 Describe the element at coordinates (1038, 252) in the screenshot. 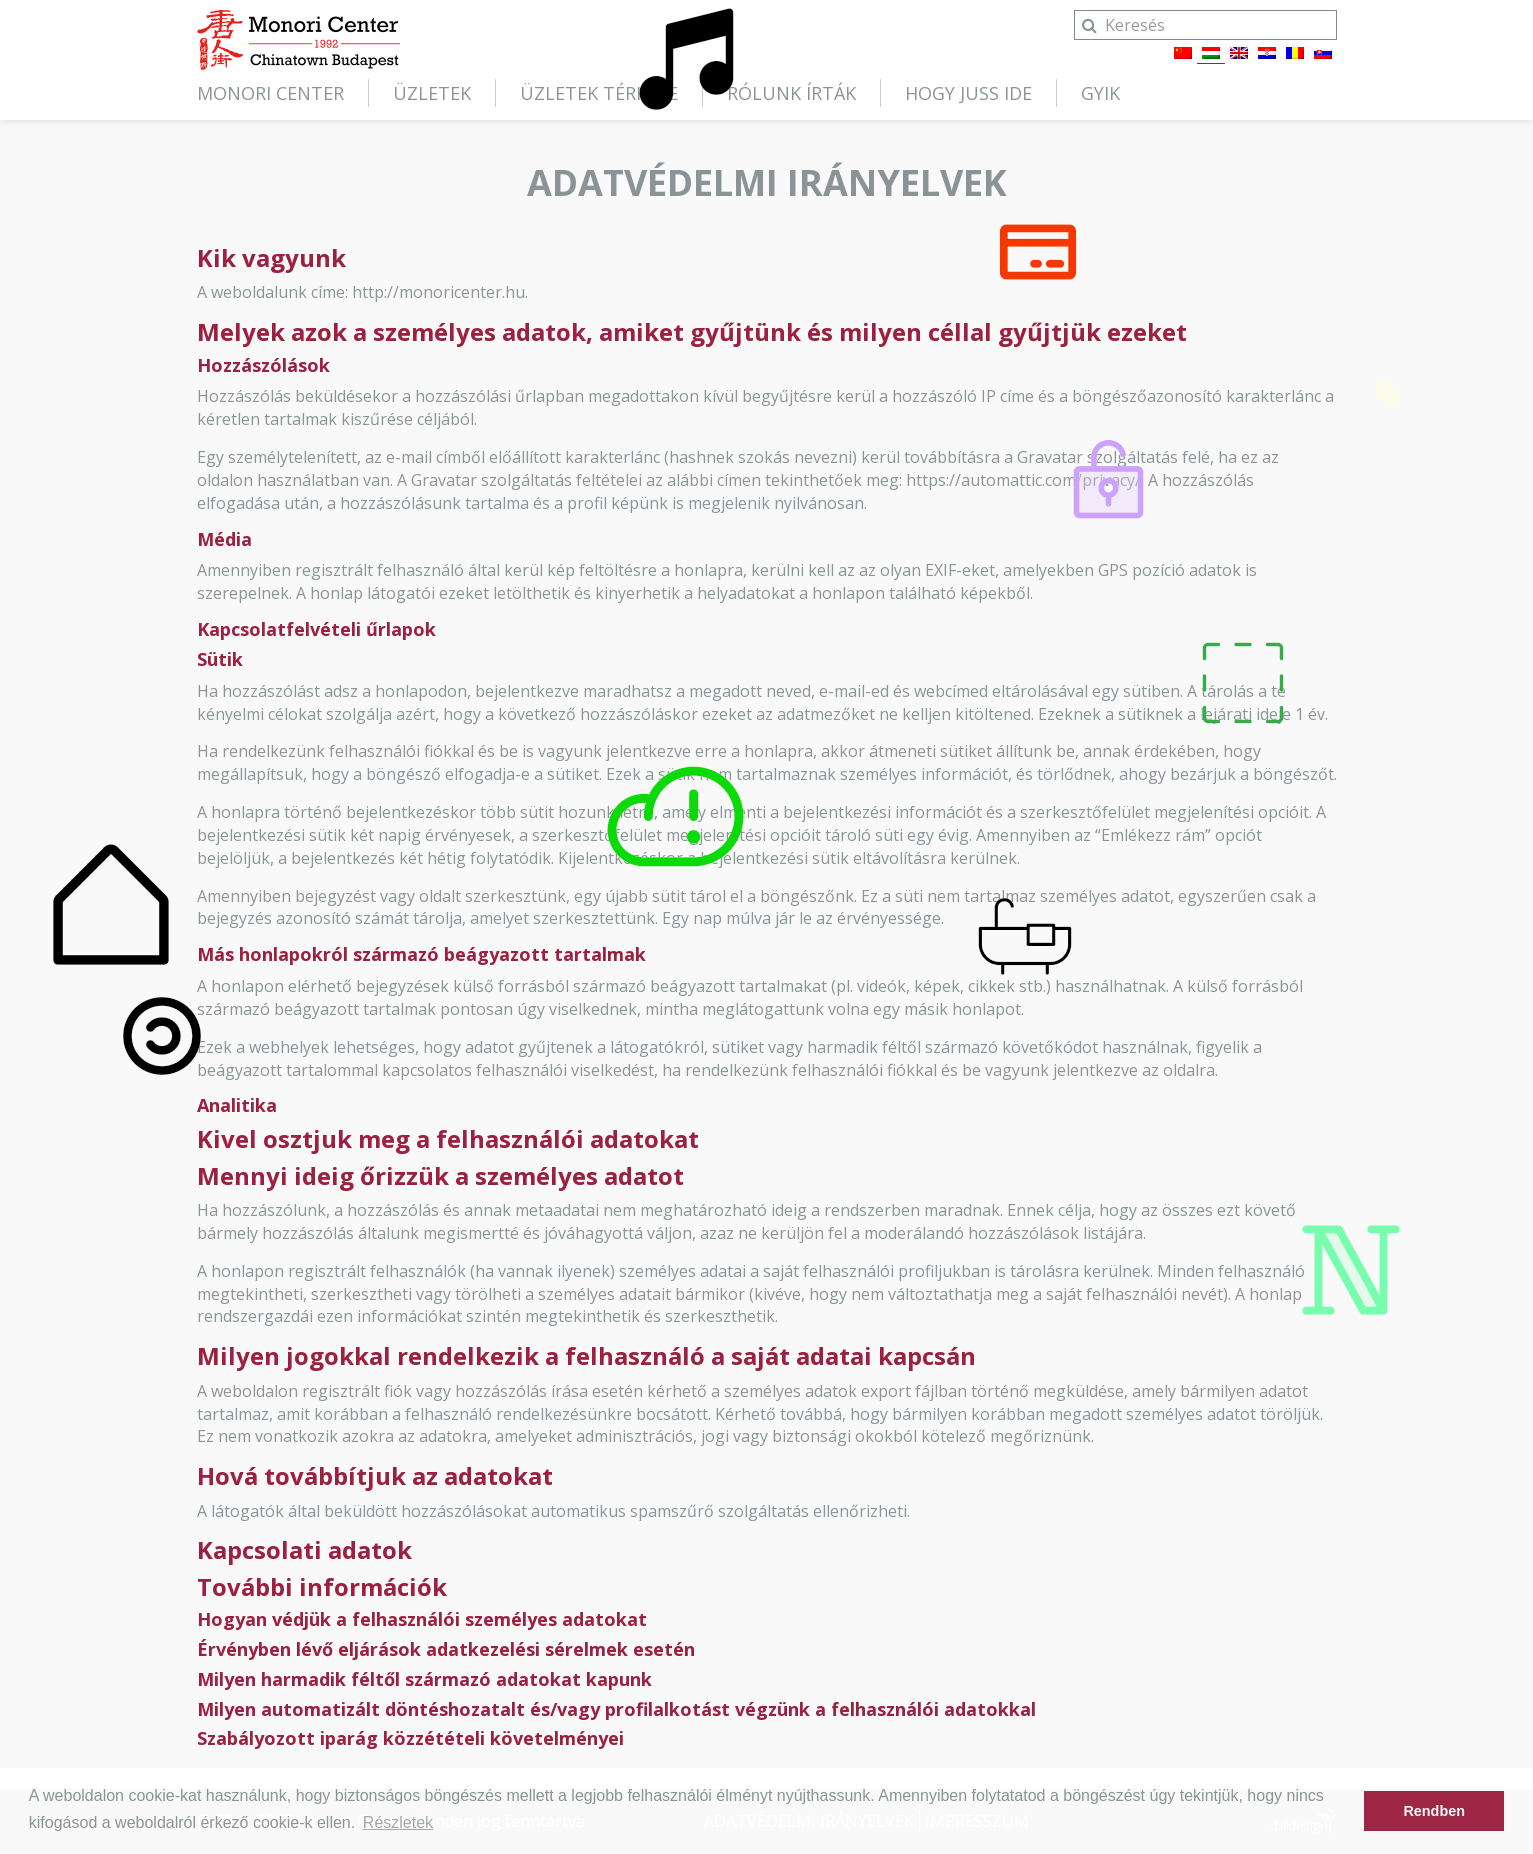

I see `manage payment methods` at that location.